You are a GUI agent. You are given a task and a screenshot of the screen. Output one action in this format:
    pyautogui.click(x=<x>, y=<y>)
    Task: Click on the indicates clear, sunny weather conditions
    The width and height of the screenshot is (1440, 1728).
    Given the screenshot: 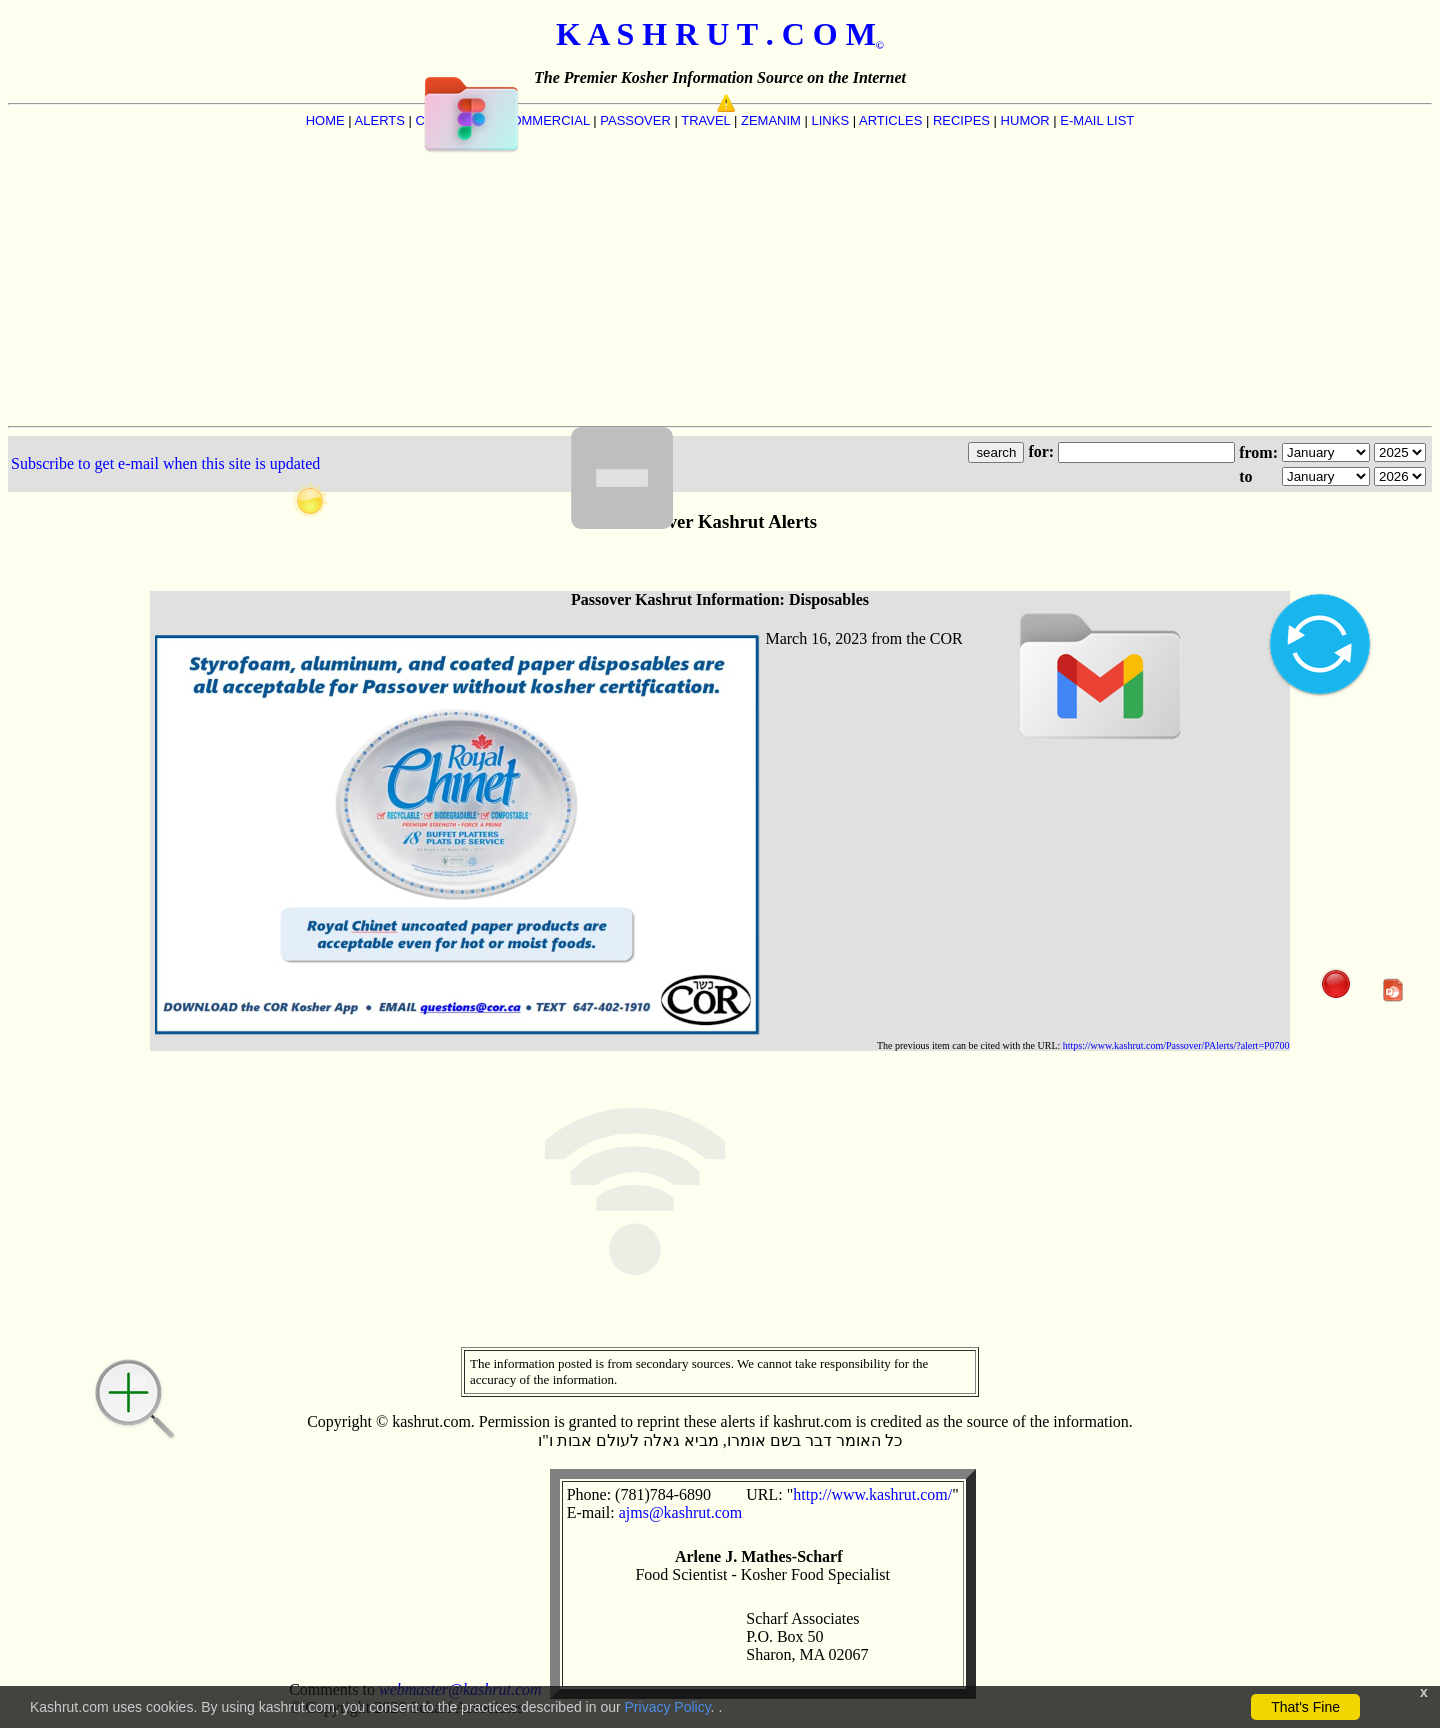 What is the action you would take?
    pyautogui.click(x=310, y=501)
    